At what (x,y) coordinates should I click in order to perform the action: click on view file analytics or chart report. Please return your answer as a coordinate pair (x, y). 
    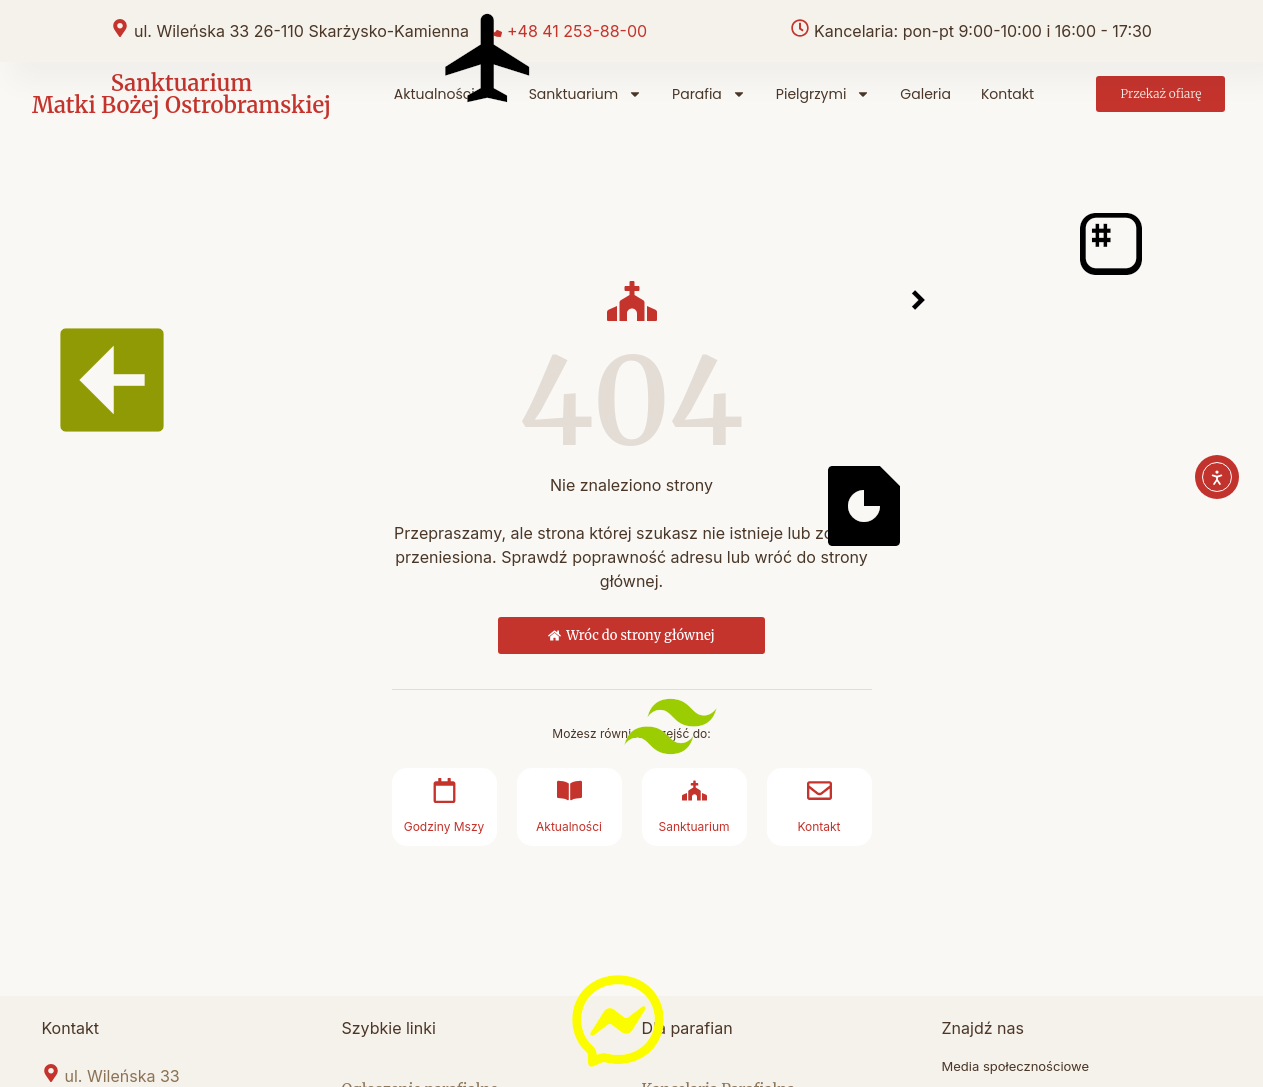
    Looking at the image, I should click on (864, 506).